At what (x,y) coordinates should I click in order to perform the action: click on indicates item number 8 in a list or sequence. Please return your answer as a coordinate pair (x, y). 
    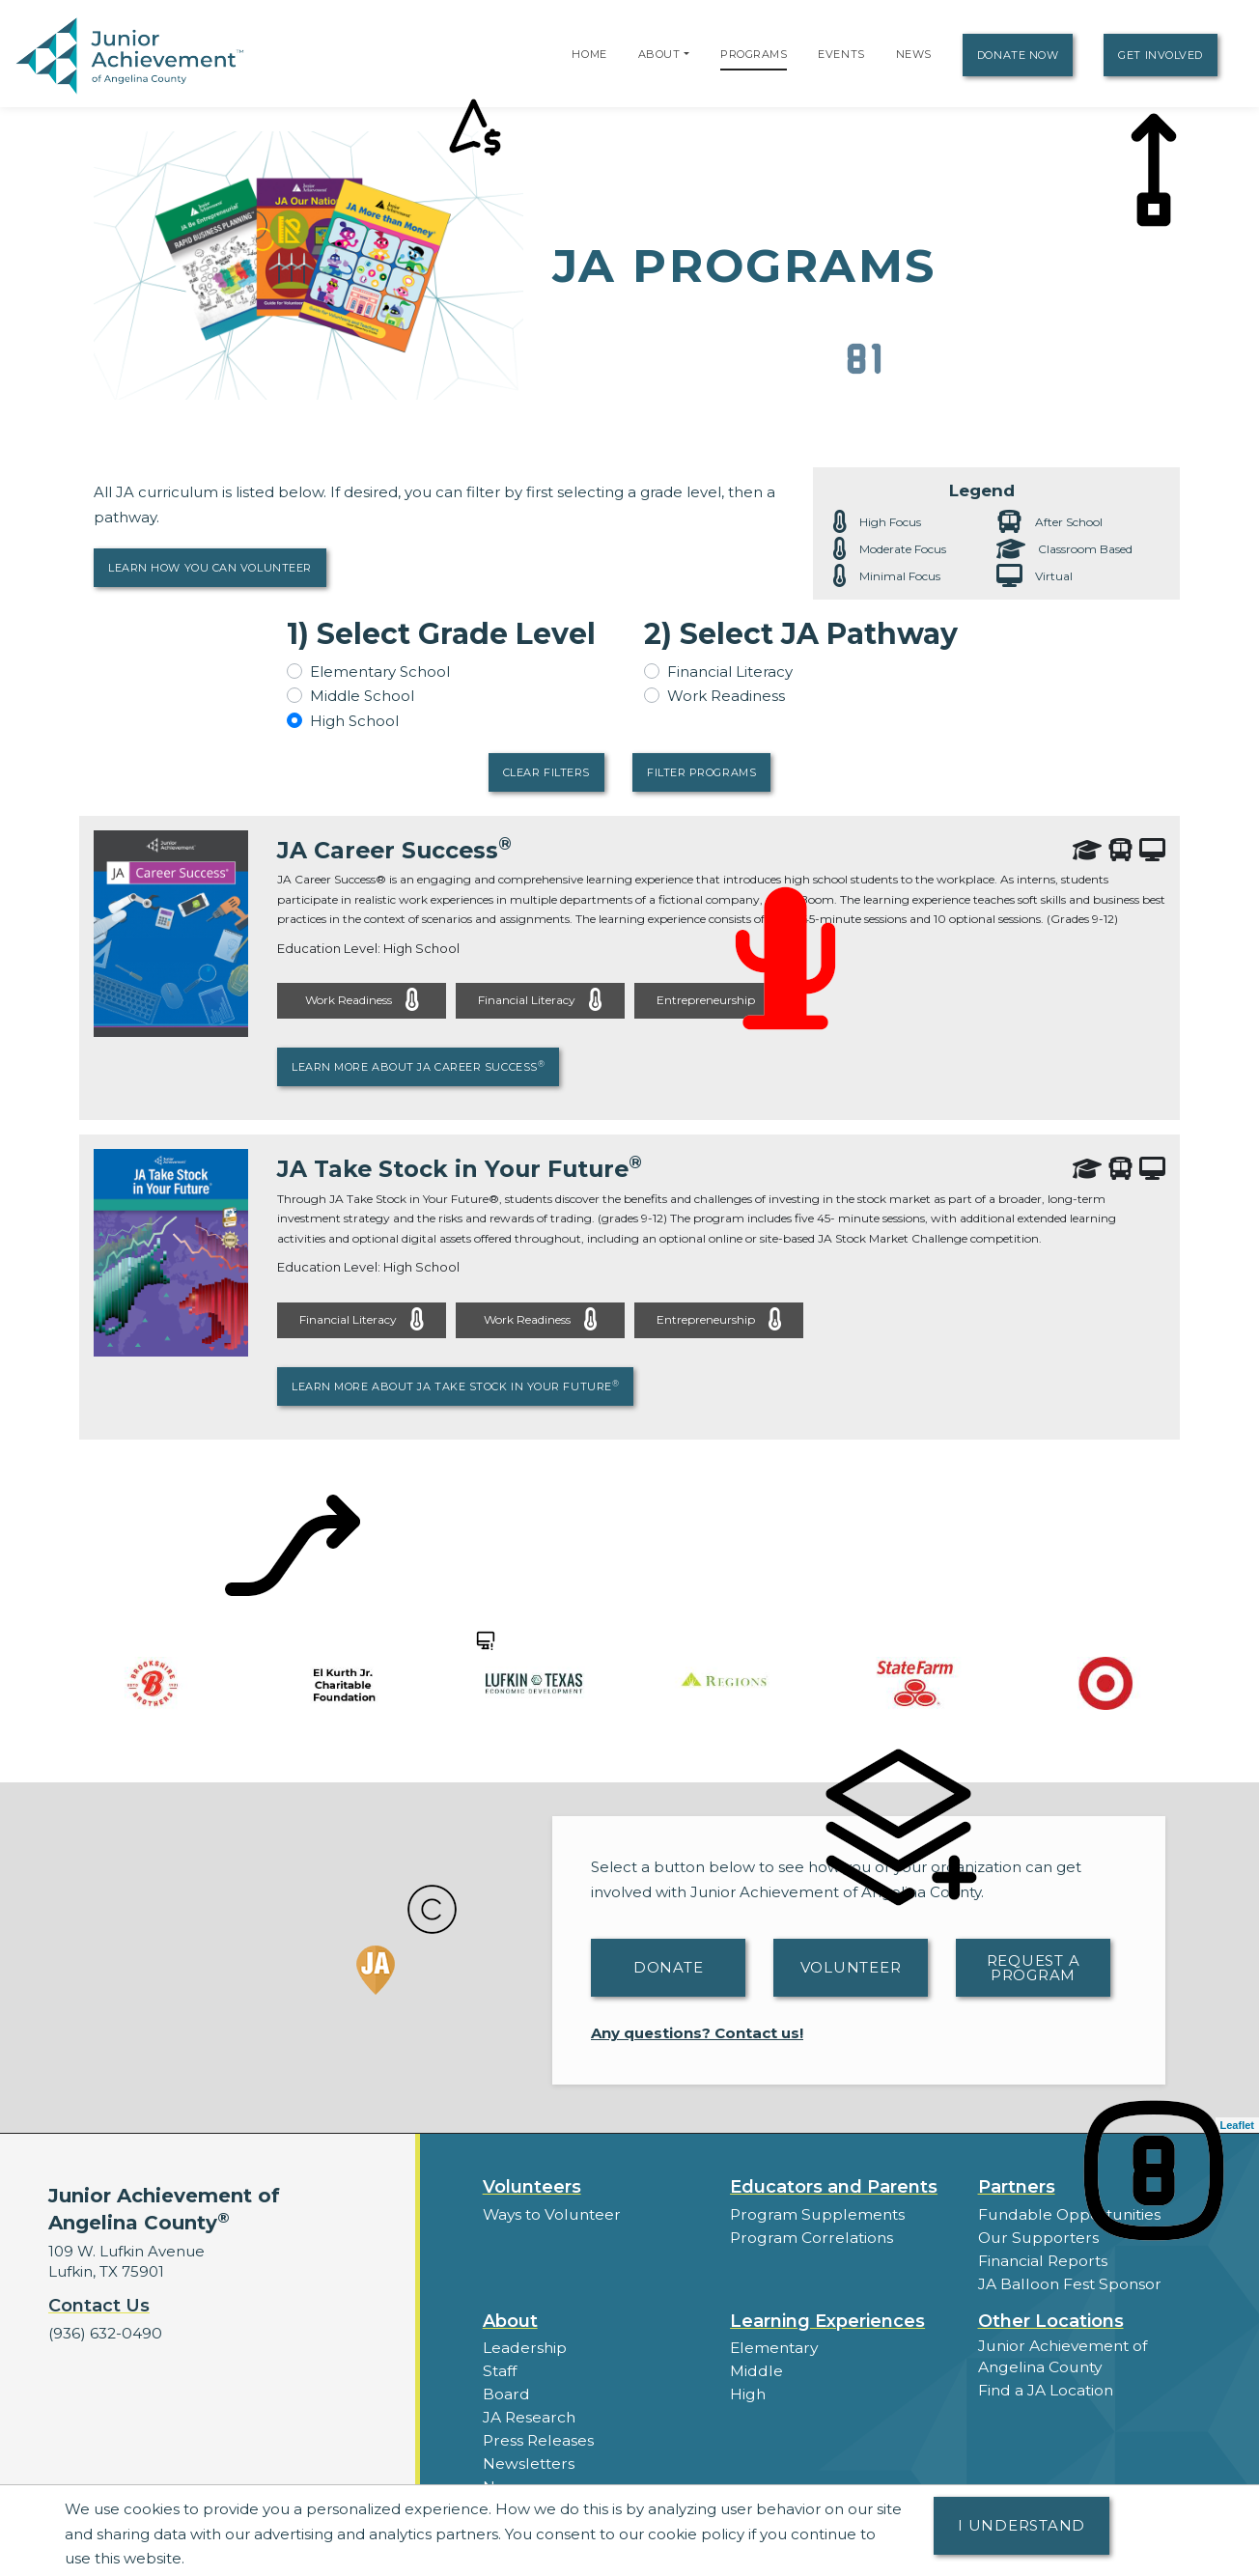
    Looking at the image, I should click on (1154, 2170).